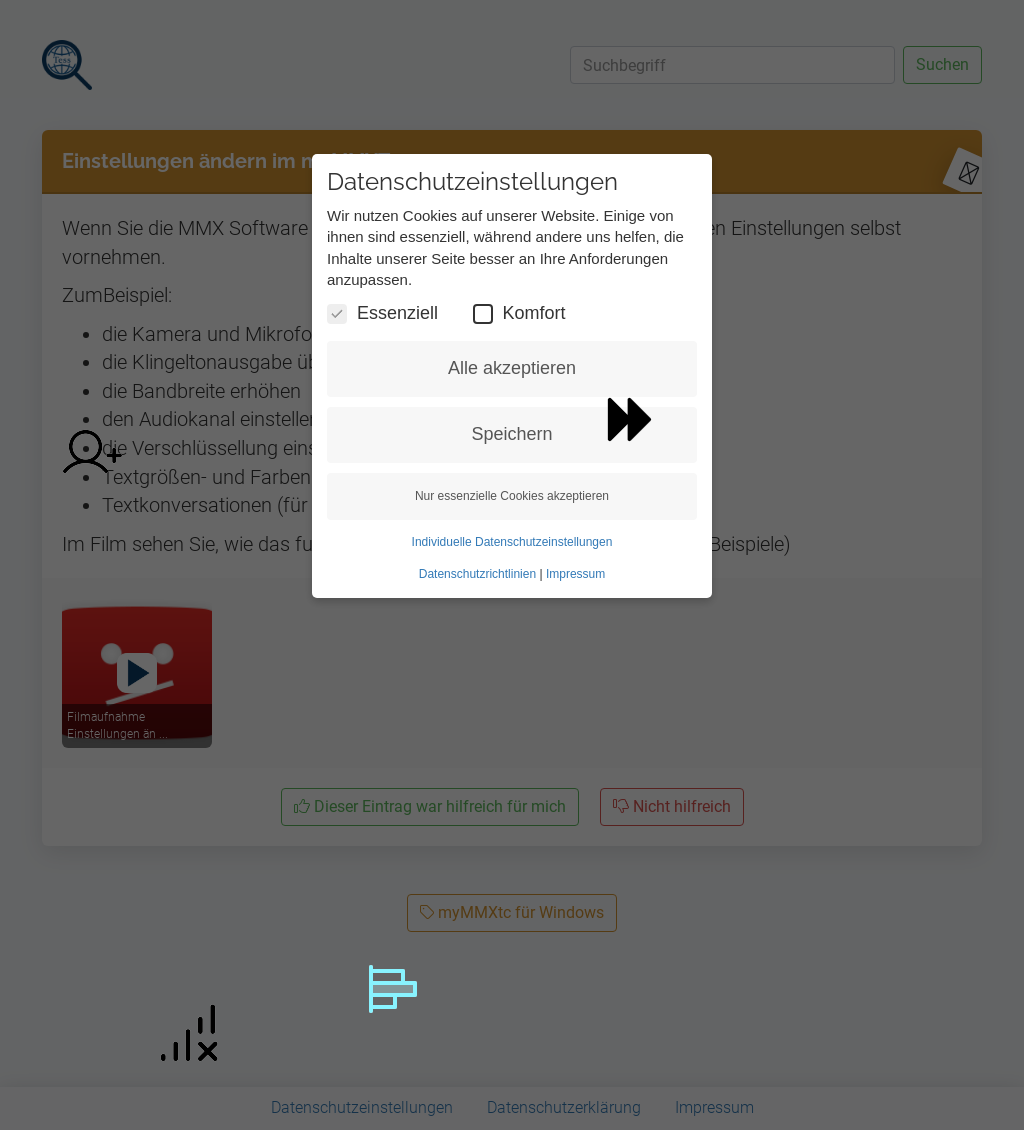 This screenshot has width=1024, height=1130. What do you see at coordinates (190, 1036) in the screenshot?
I see `no cellular signal available` at bounding box center [190, 1036].